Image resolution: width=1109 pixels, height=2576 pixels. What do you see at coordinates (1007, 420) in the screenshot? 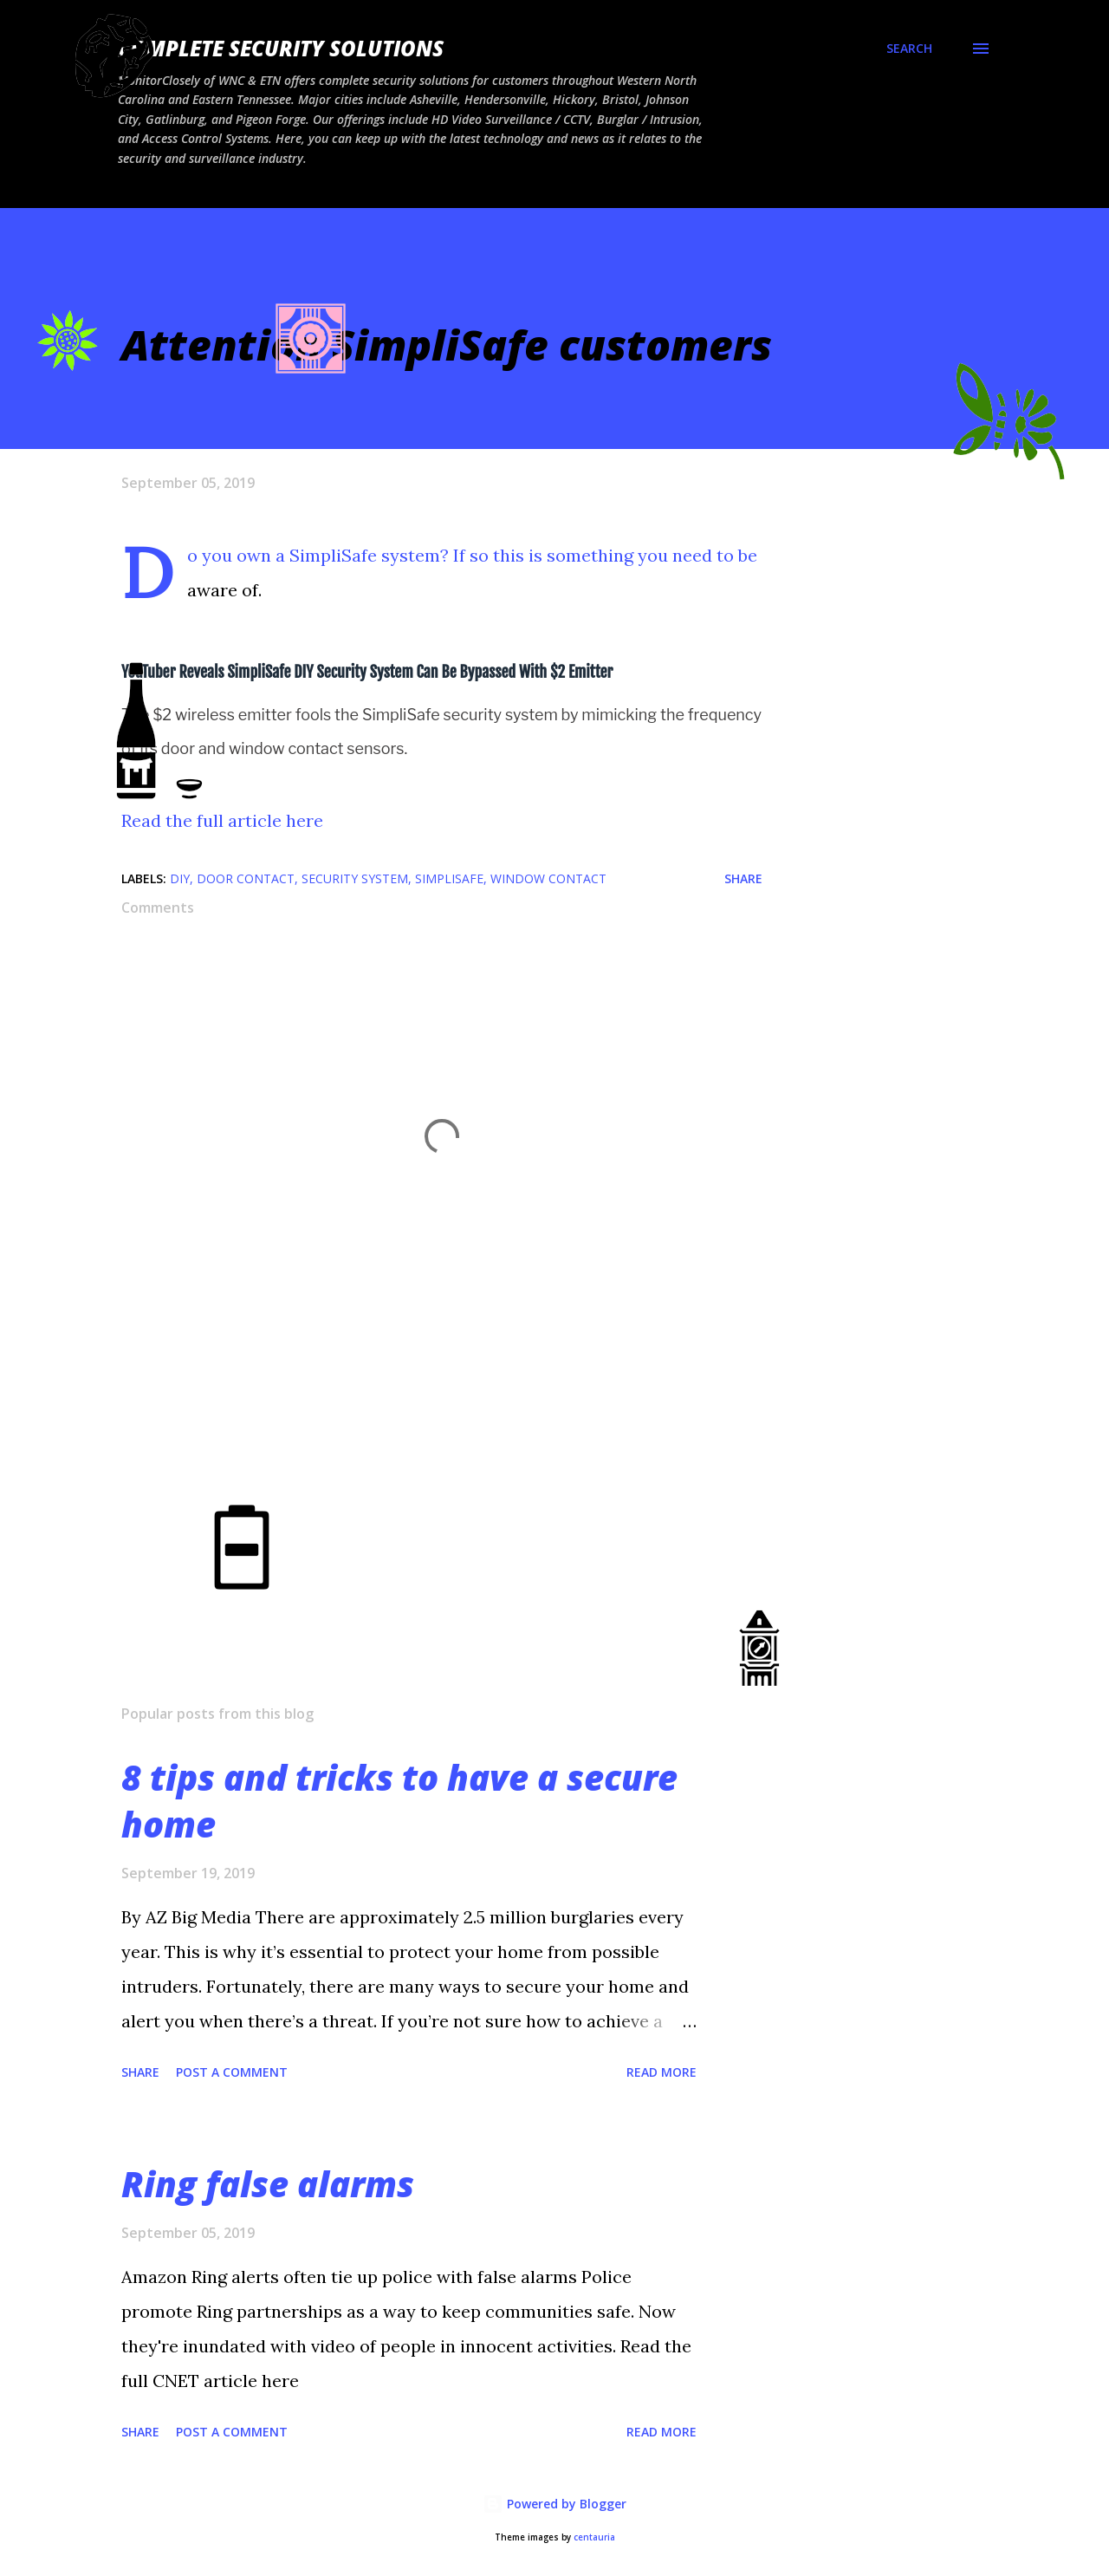
I see `access garden or nature-themed game content` at bounding box center [1007, 420].